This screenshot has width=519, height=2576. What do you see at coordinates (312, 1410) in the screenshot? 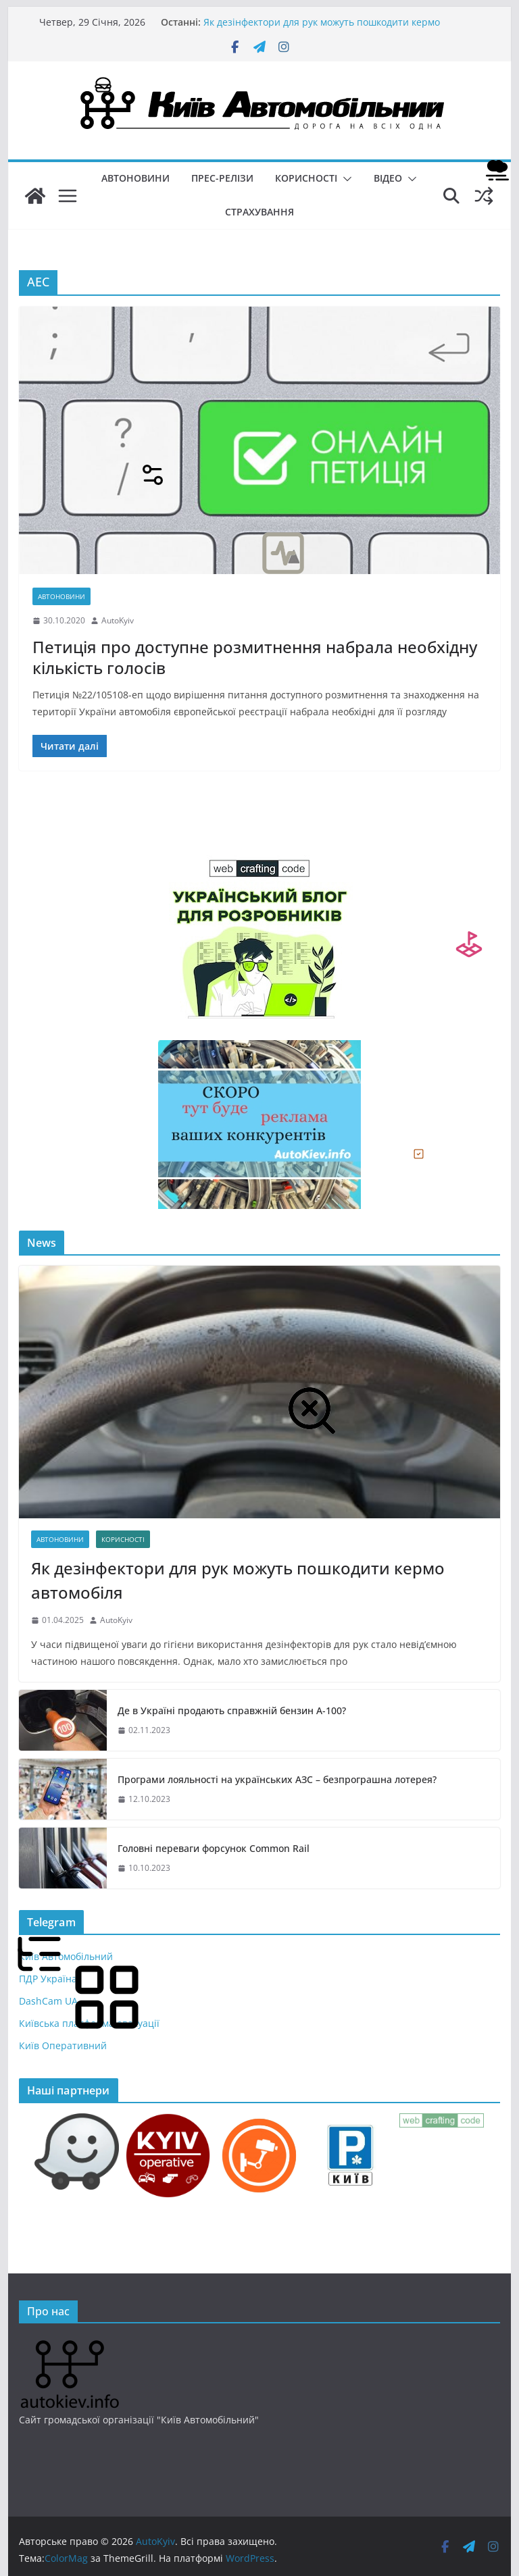
I see `clear search query` at bounding box center [312, 1410].